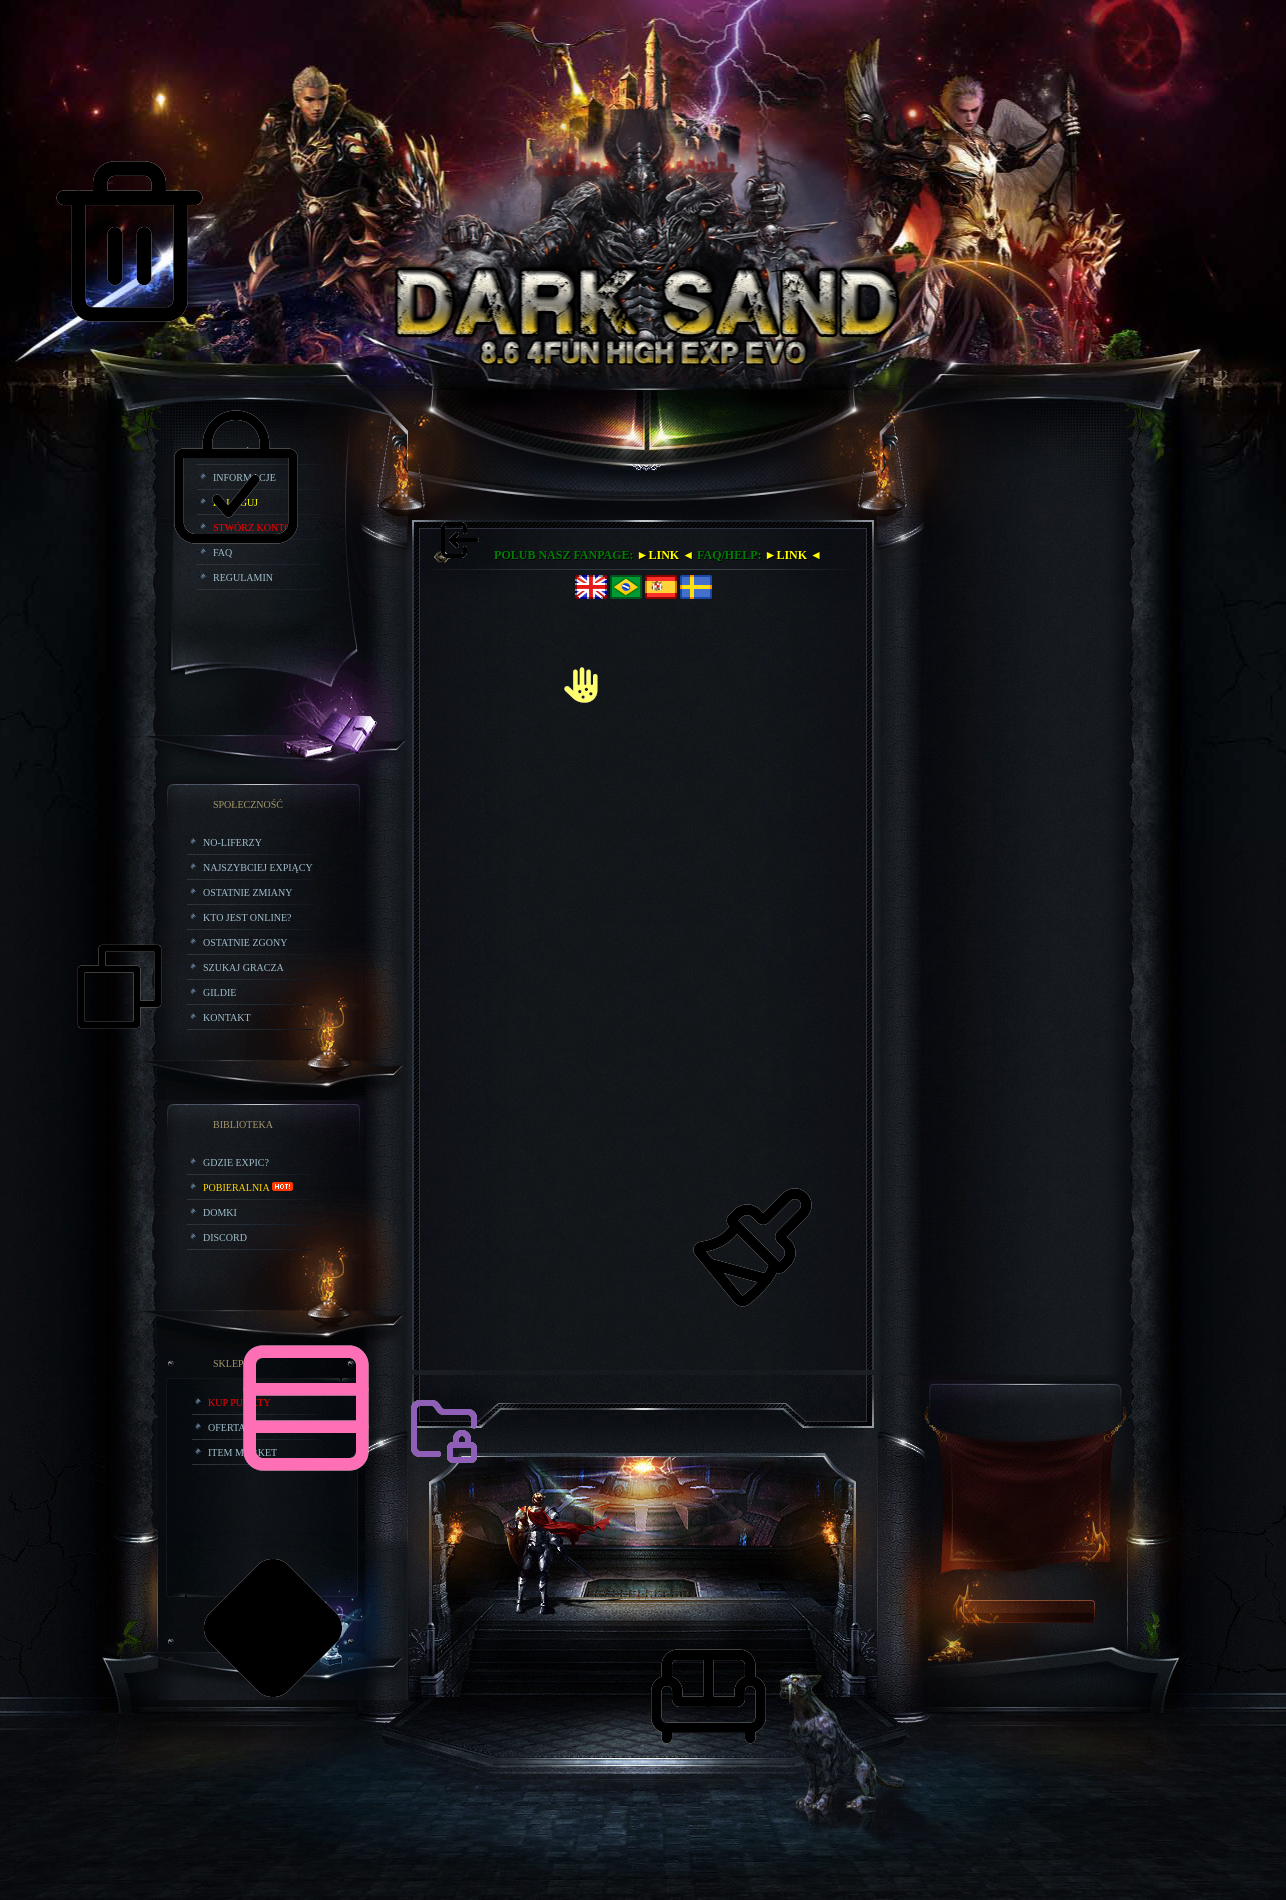 The width and height of the screenshot is (1286, 1900). Describe the element at coordinates (129, 241) in the screenshot. I see `delete this item` at that location.